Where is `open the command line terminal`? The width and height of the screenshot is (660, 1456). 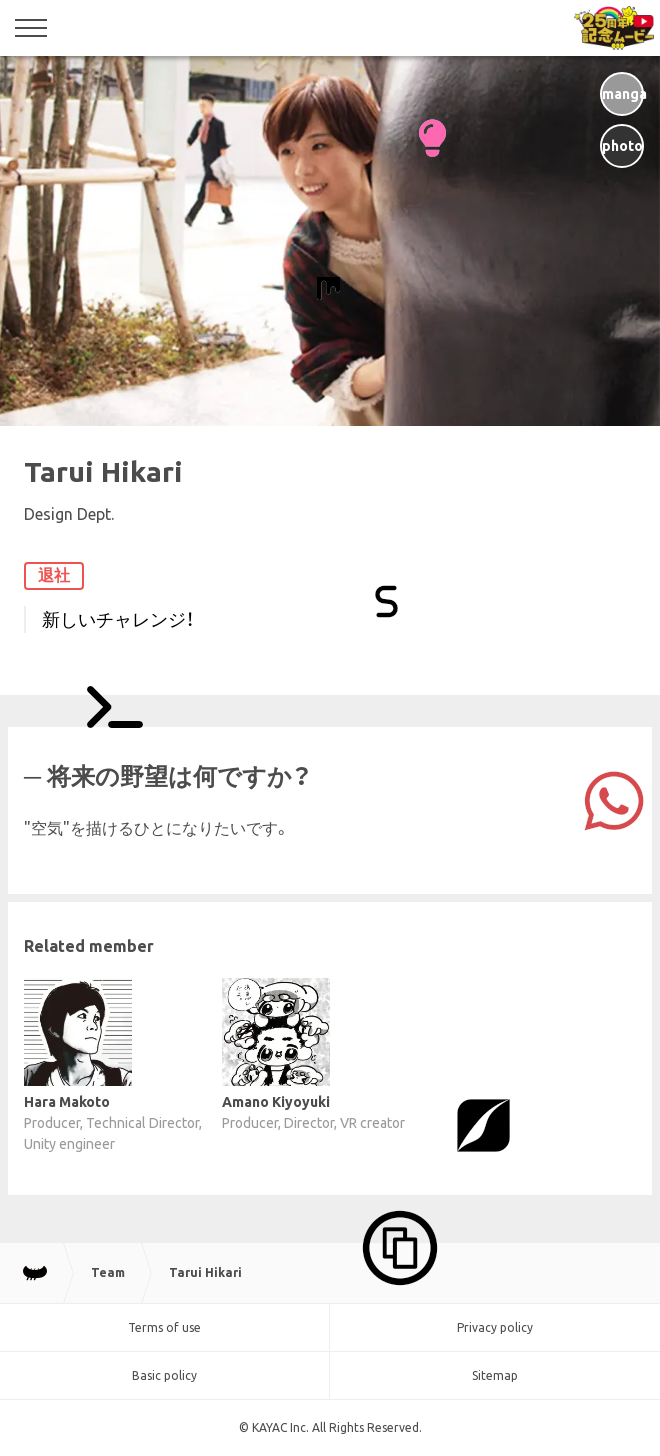
open the command line terminal is located at coordinates (115, 707).